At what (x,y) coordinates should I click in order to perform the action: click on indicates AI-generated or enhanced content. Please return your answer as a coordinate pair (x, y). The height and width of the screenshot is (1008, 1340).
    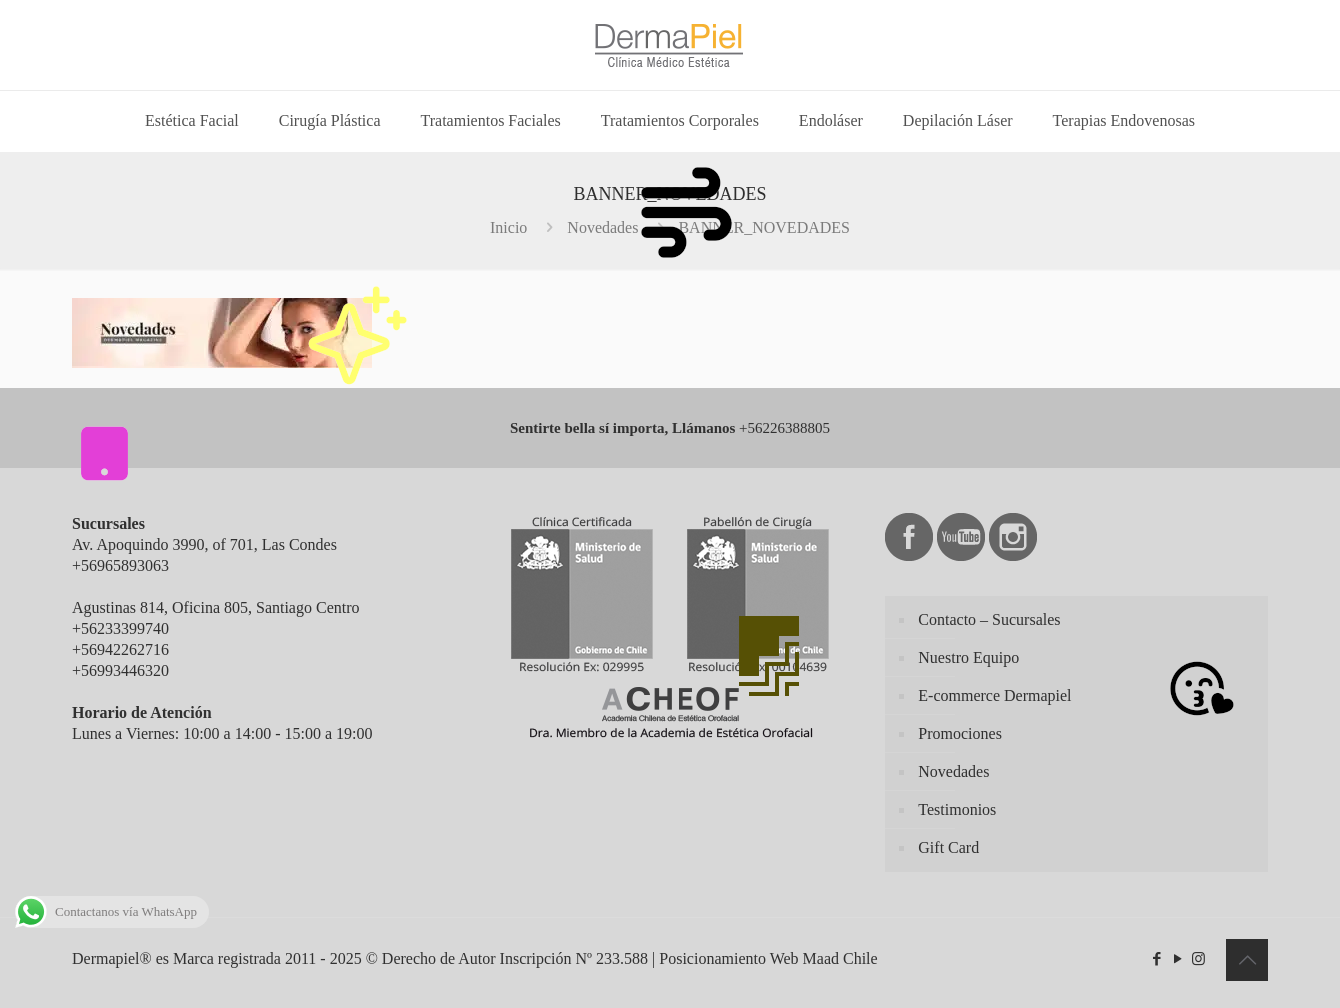
    Looking at the image, I should click on (356, 337).